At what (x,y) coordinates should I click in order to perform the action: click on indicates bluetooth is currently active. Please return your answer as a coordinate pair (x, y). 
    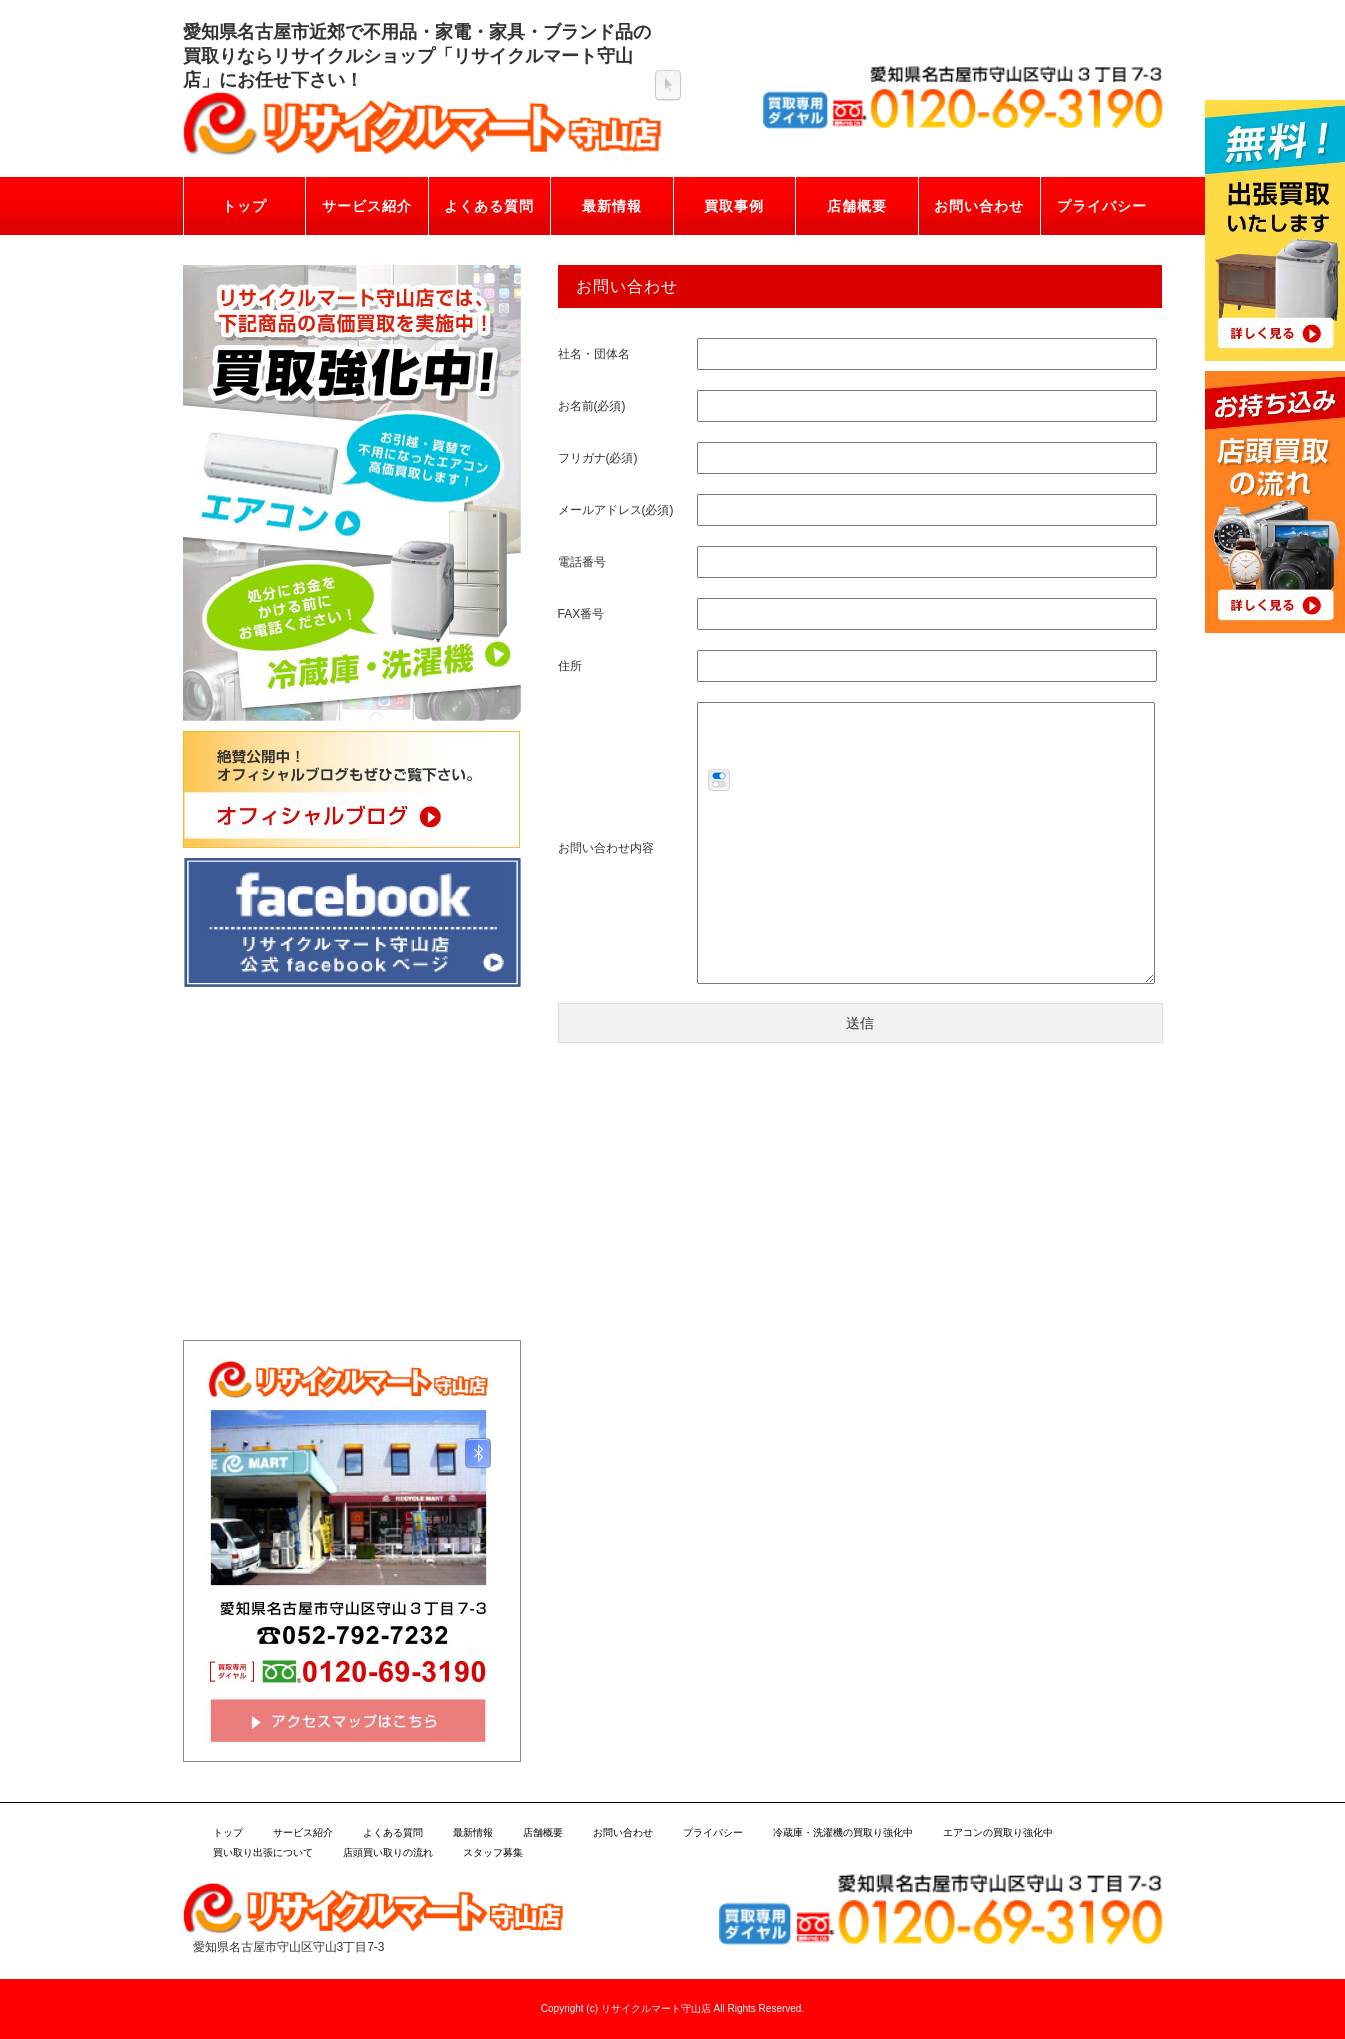
    Looking at the image, I should click on (478, 1453).